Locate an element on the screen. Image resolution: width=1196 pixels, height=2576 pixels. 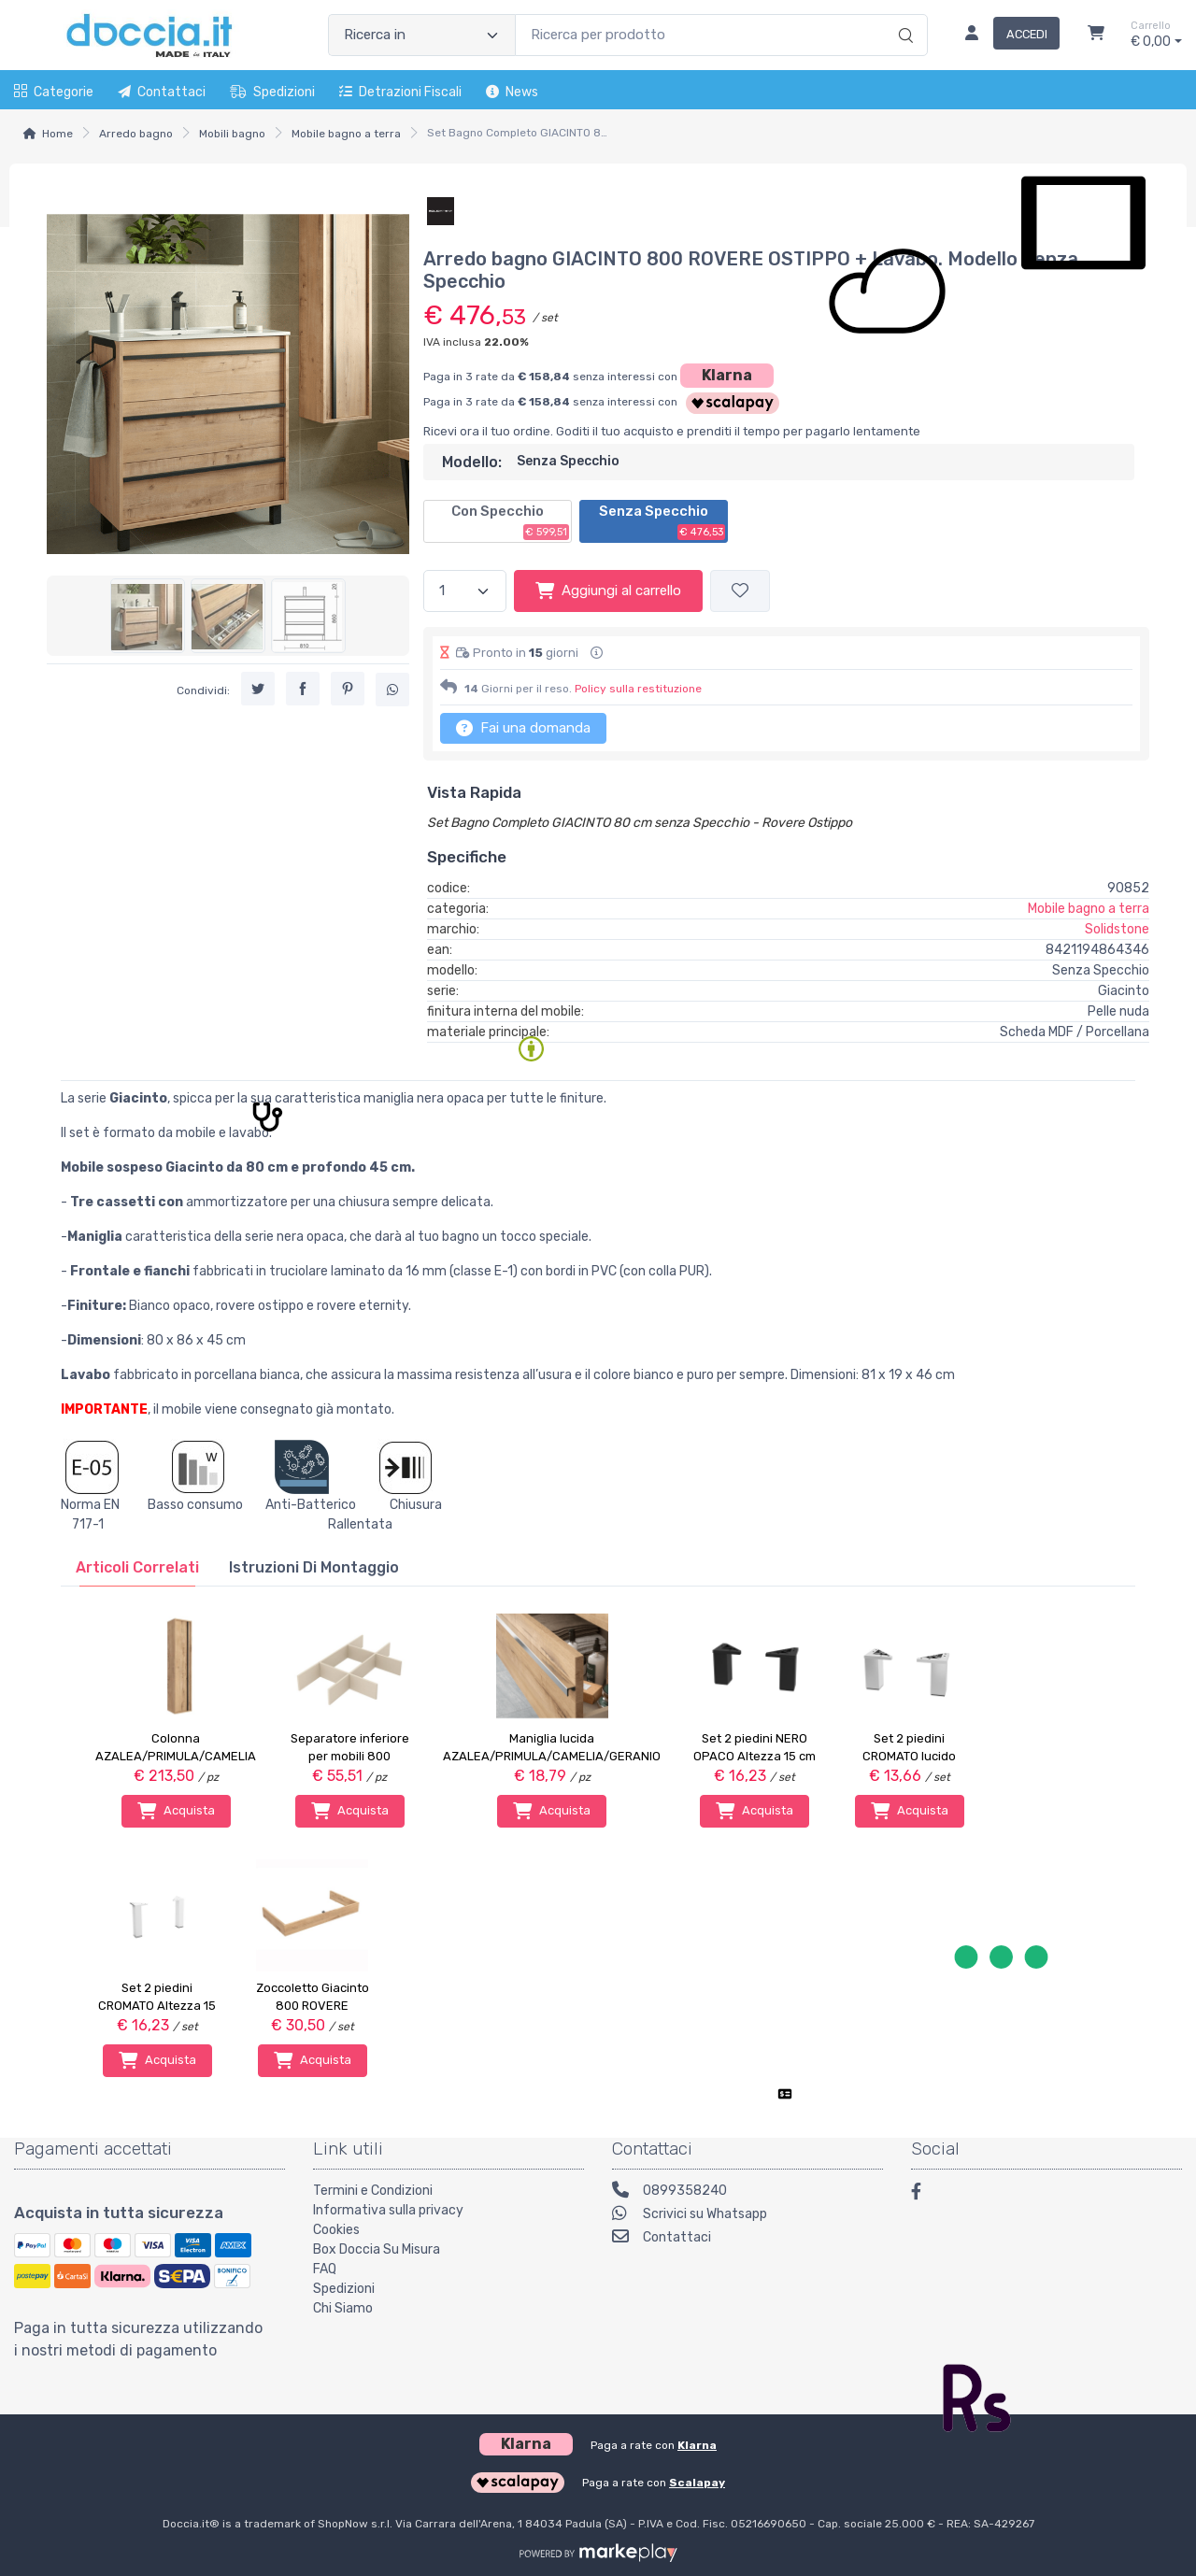
access health or medical features is located at coordinates (266, 1116).